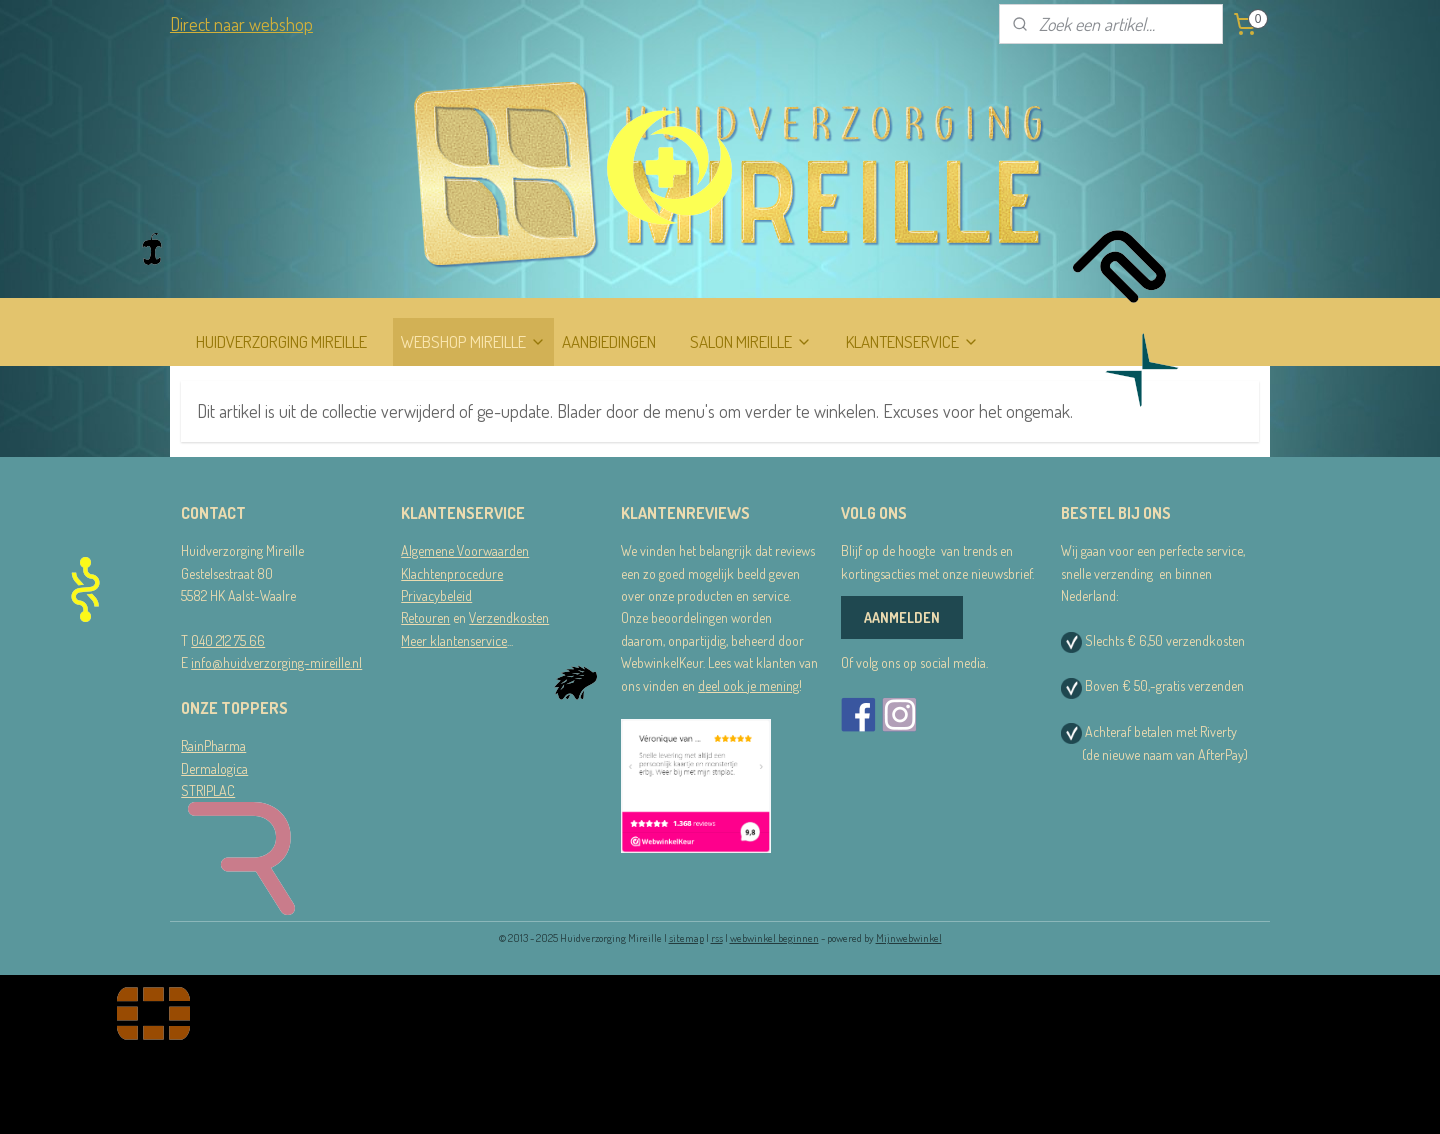  I want to click on percy visual testing platform logo, so click(575, 682).